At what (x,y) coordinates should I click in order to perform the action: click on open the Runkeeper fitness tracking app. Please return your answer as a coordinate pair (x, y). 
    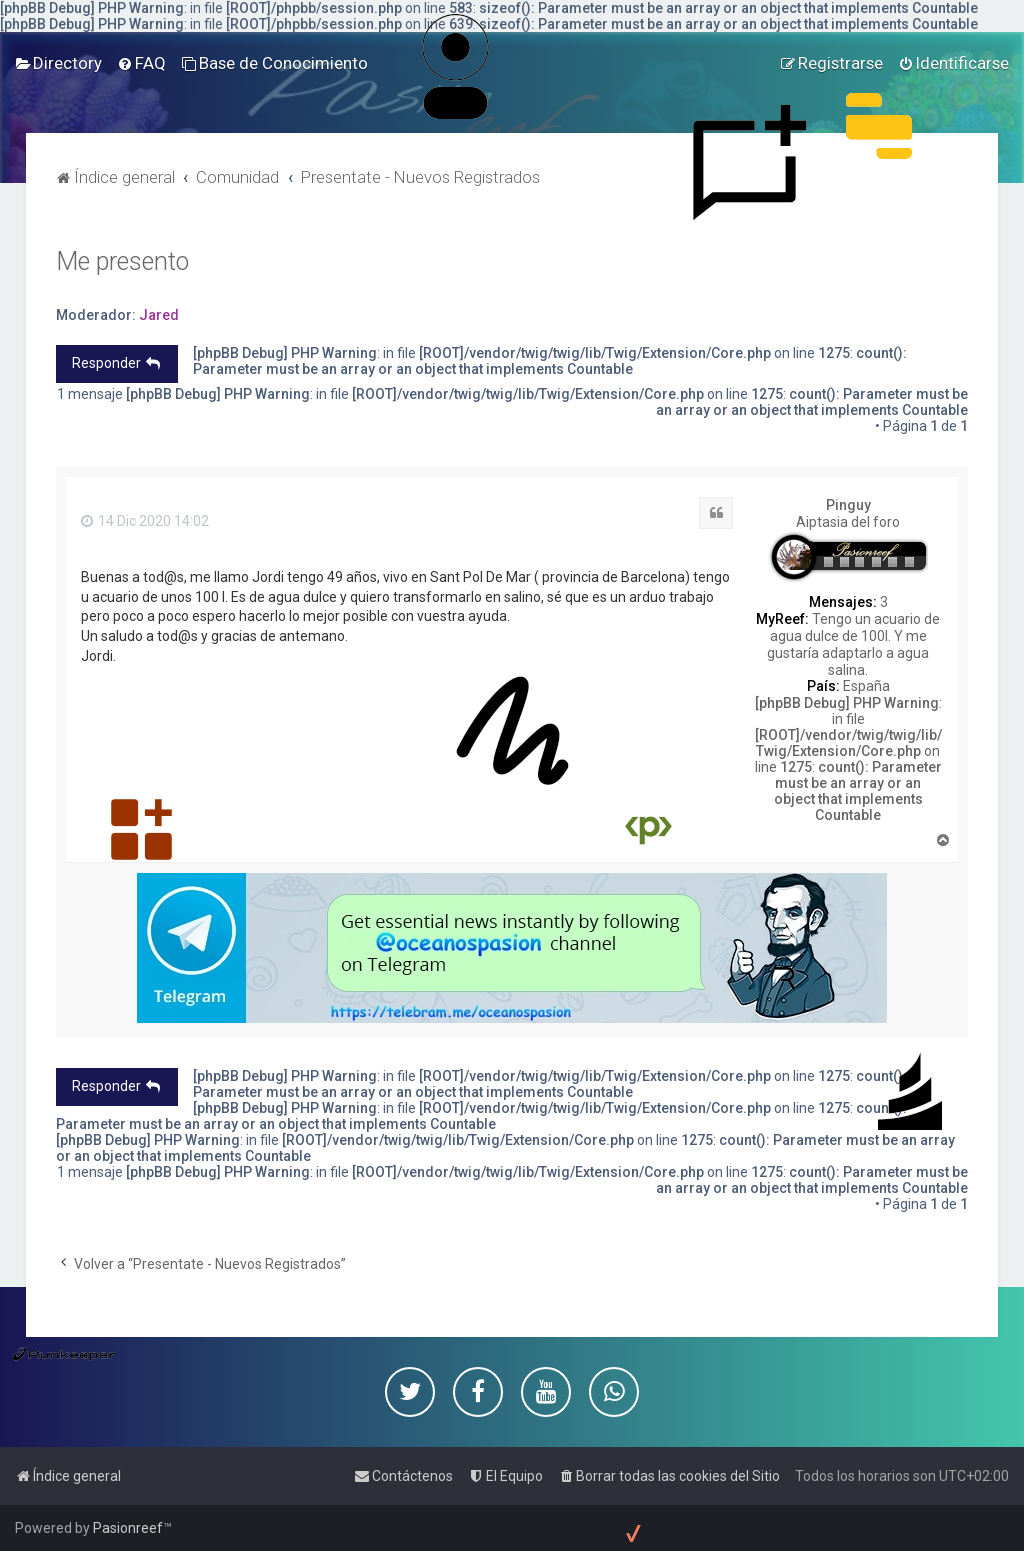
    Looking at the image, I should click on (64, 1354).